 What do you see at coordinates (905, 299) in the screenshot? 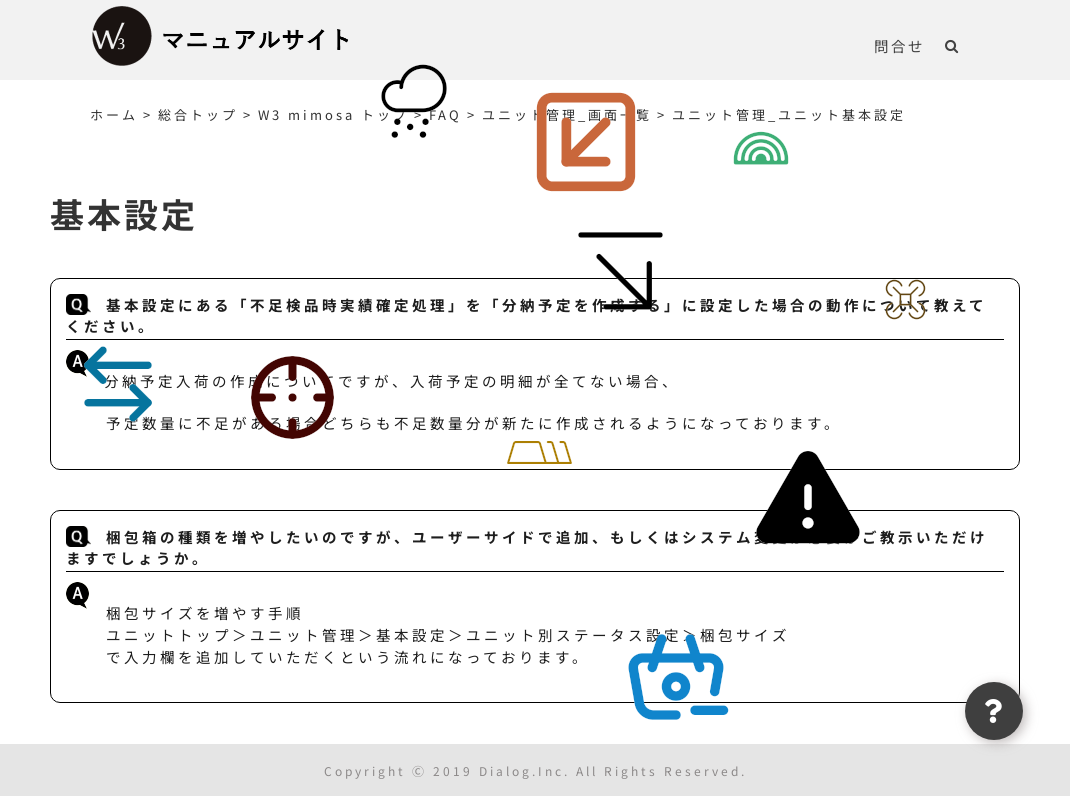
I see `access drone controls` at bounding box center [905, 299].